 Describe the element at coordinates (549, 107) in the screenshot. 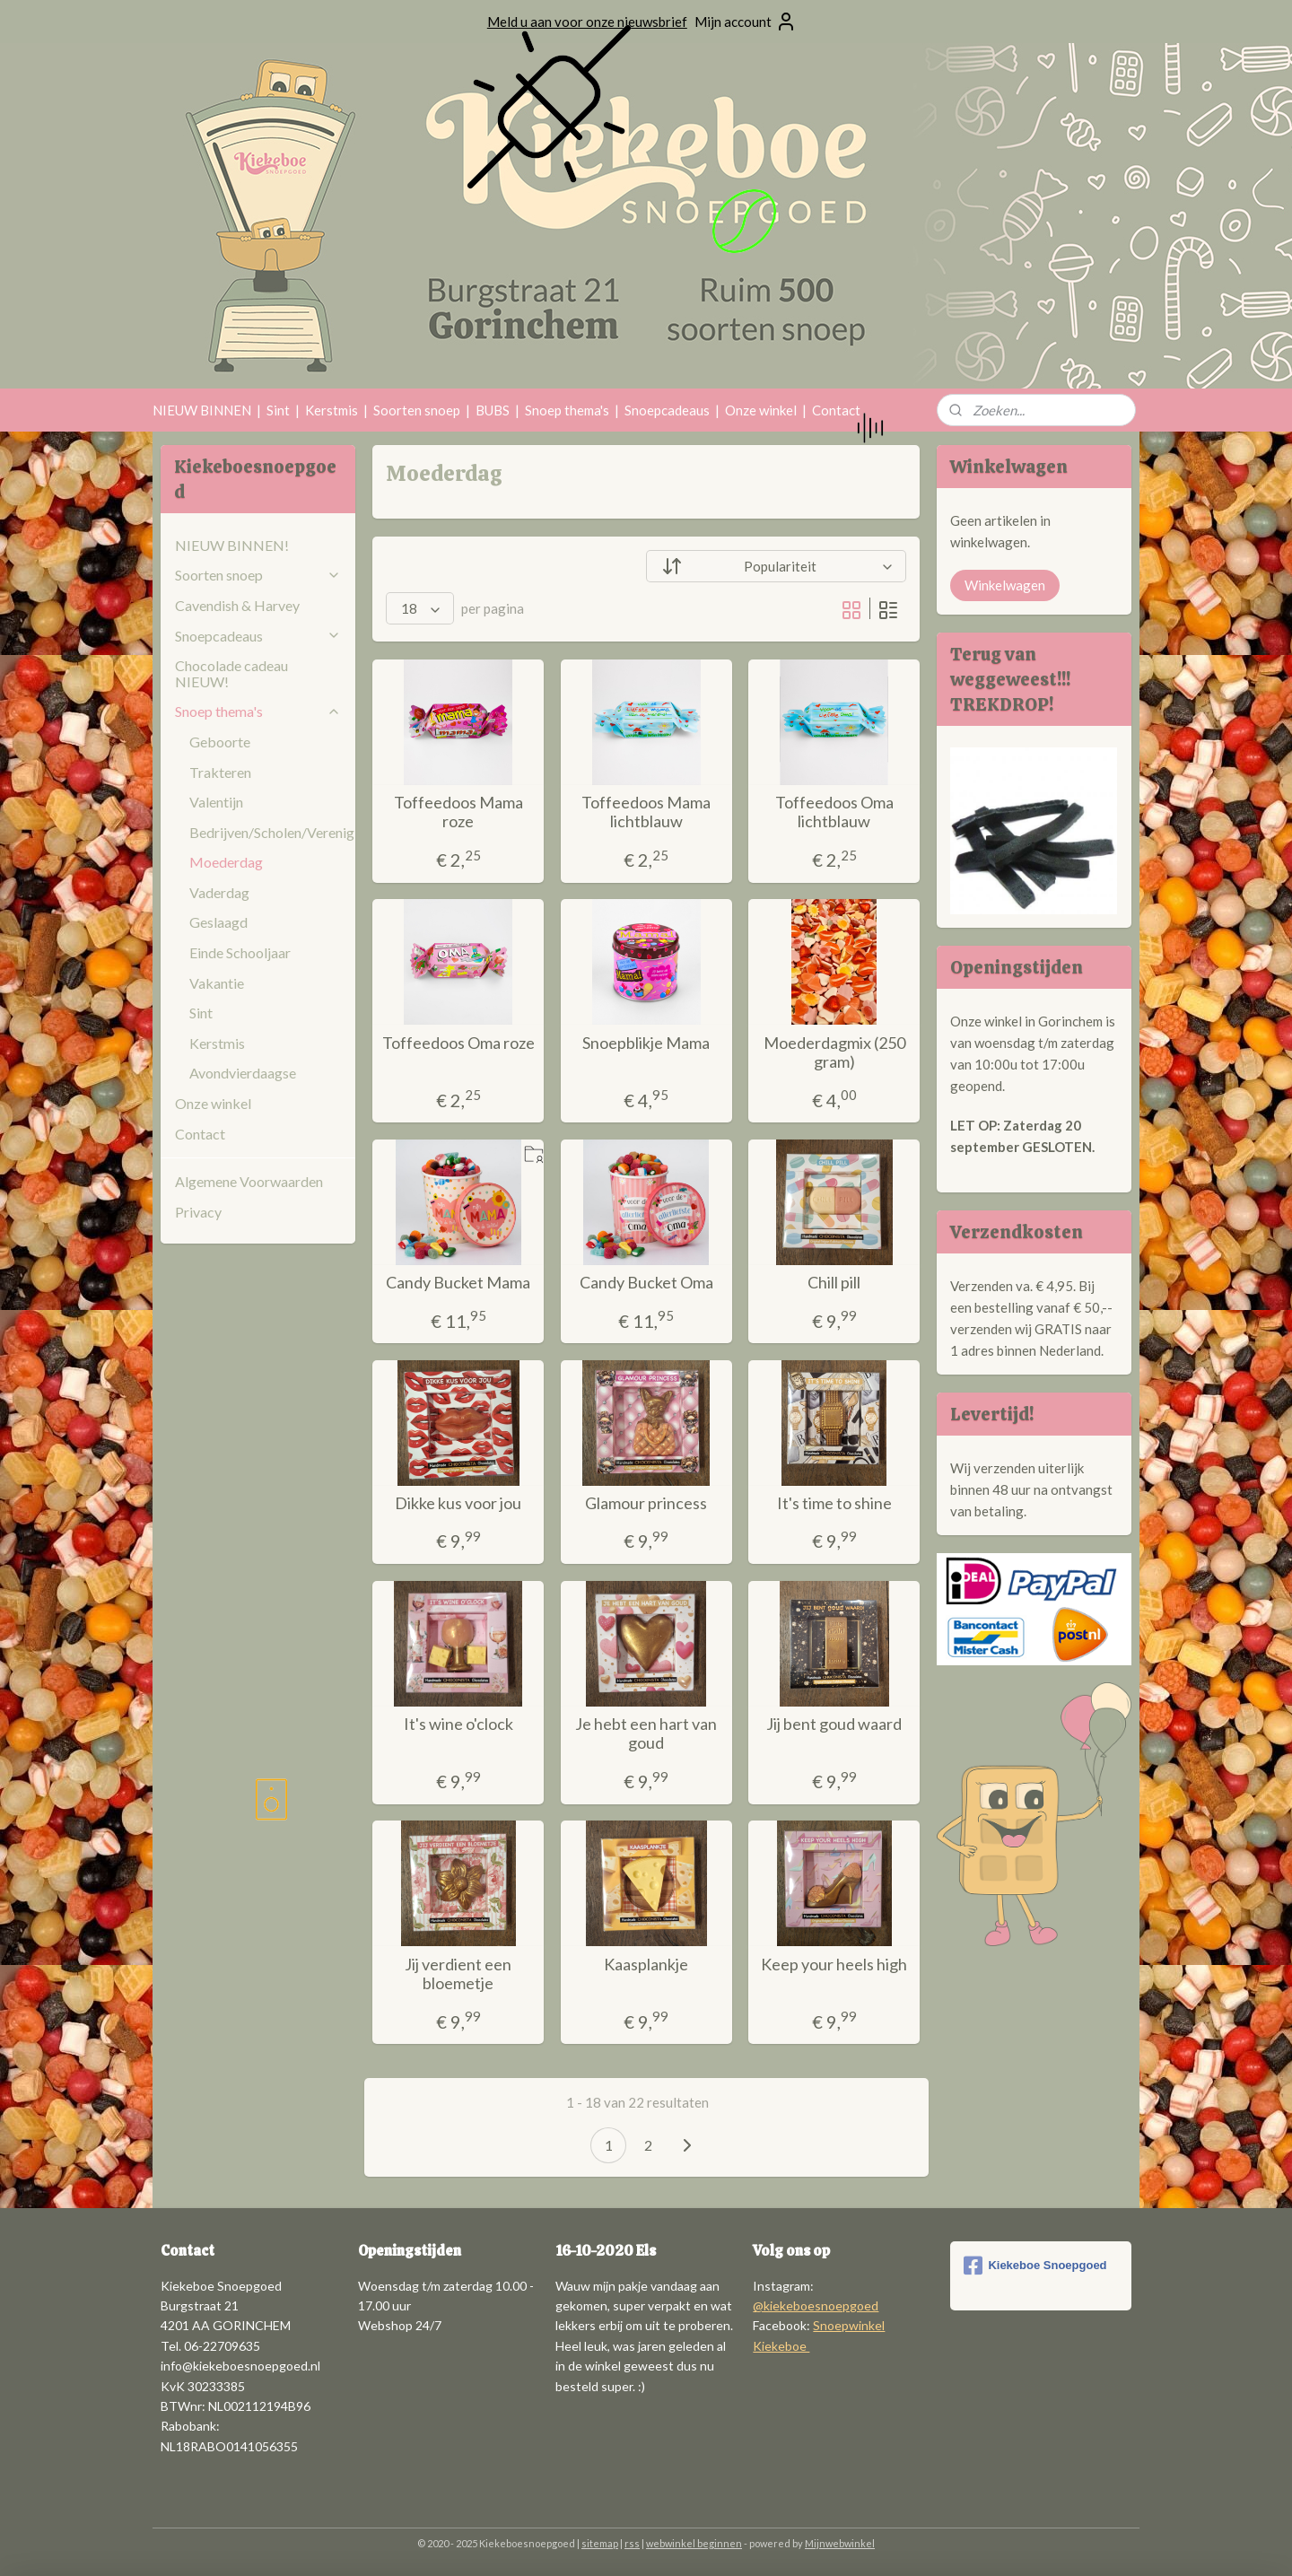

I see `indicates an active connection established` at that location.